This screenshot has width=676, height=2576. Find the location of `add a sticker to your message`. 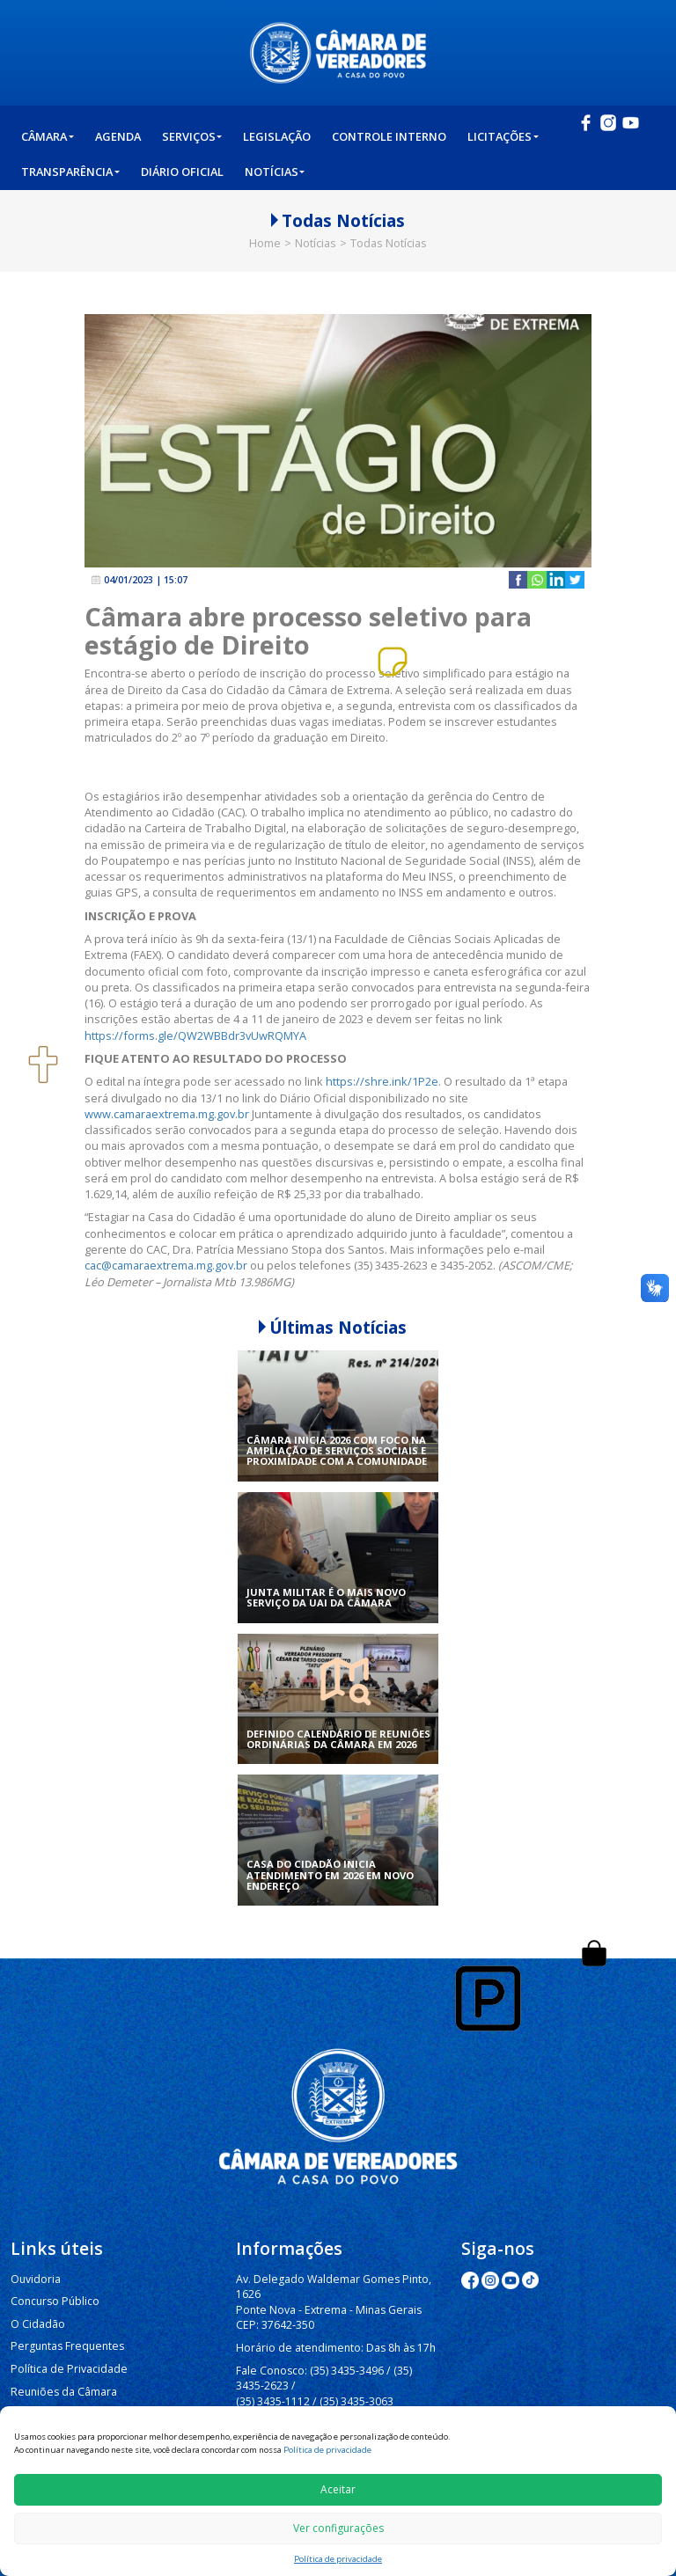

add a sticker to your message is located at coordinates (393, 662).